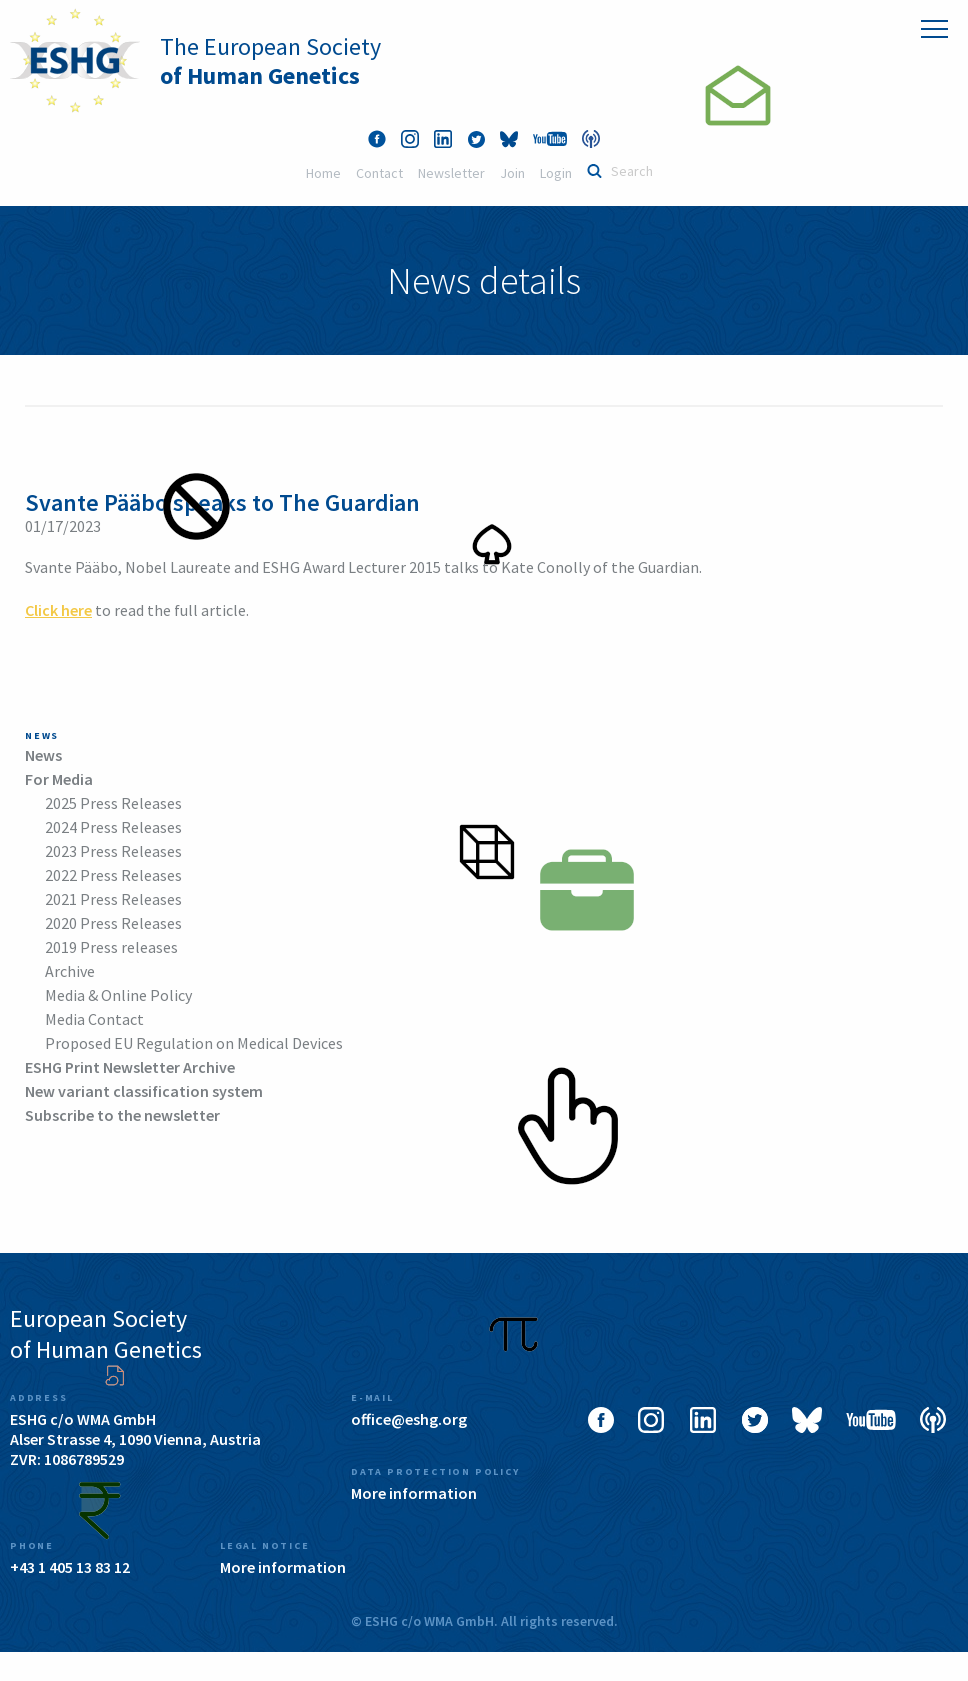  What do you see at coordinates (568, 1126) in the screenshot?
I see `tap to select or interact with an element` at bounding box center [568, 1126].